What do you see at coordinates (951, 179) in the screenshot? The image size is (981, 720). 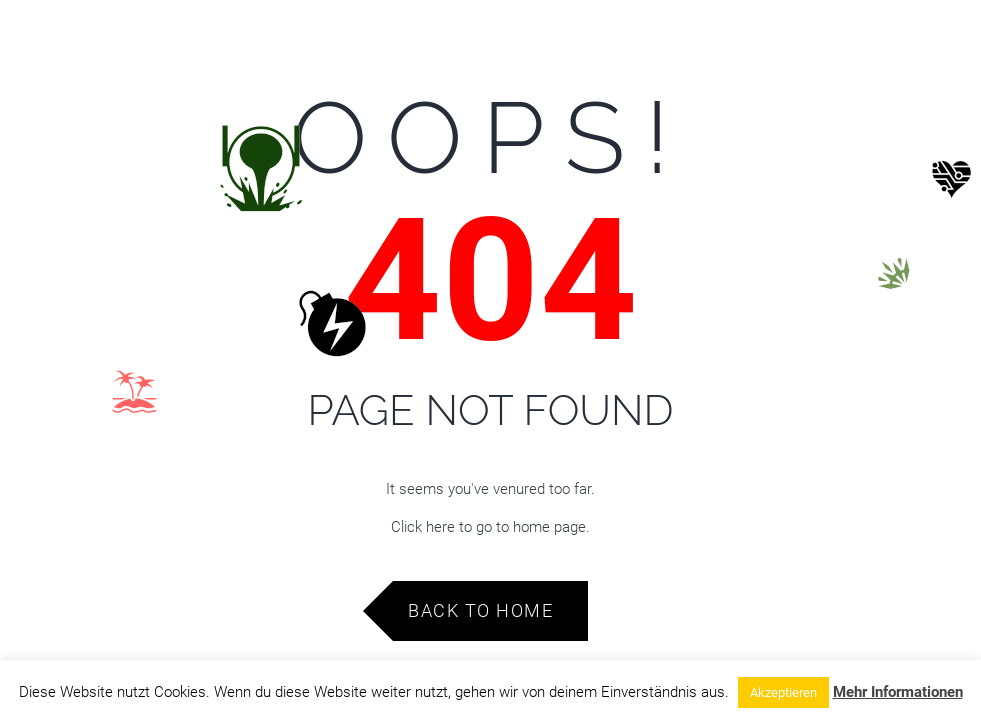 I see `indicates AI or technology-assisted features` at bounding box center [951, 179].